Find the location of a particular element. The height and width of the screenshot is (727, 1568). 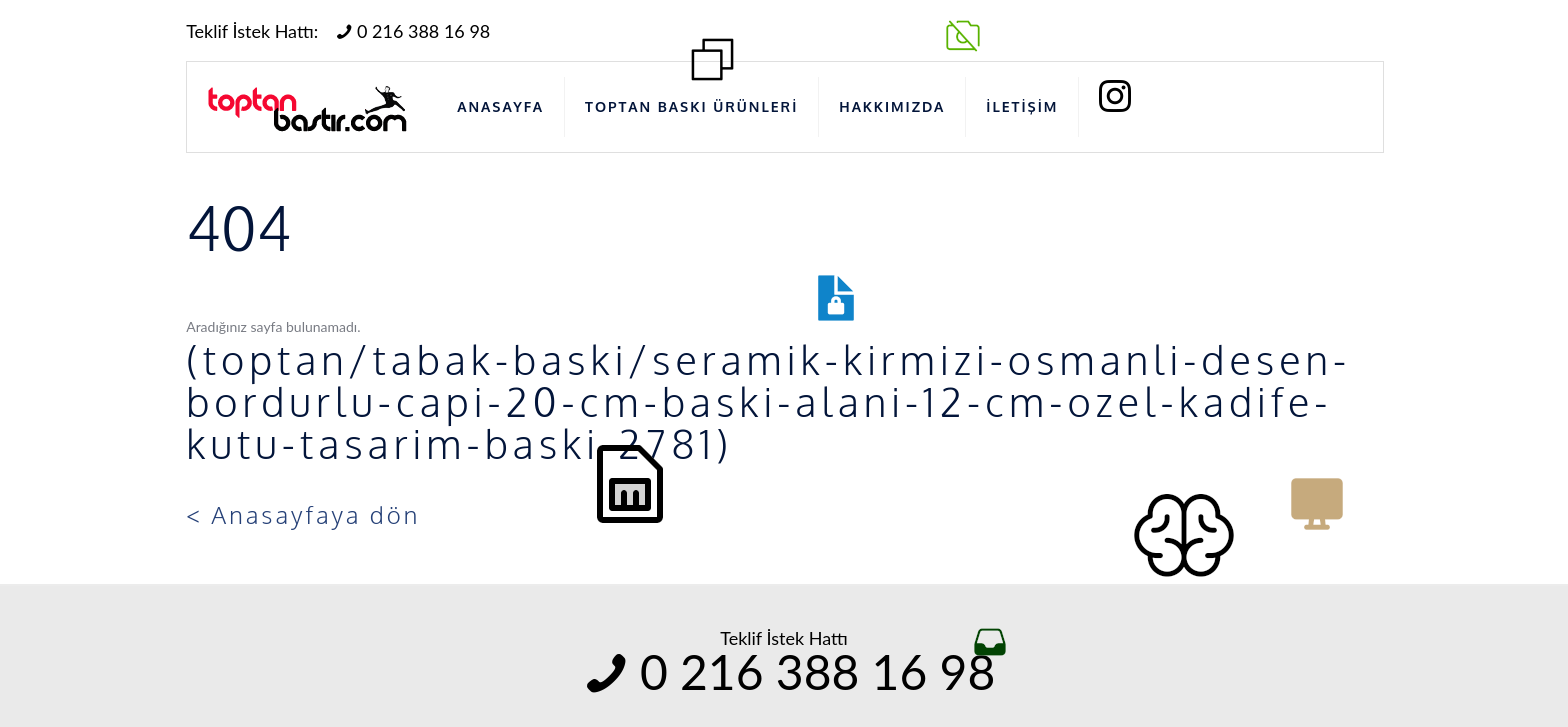

access AI or smart features is located at coordinates (1184, 537).